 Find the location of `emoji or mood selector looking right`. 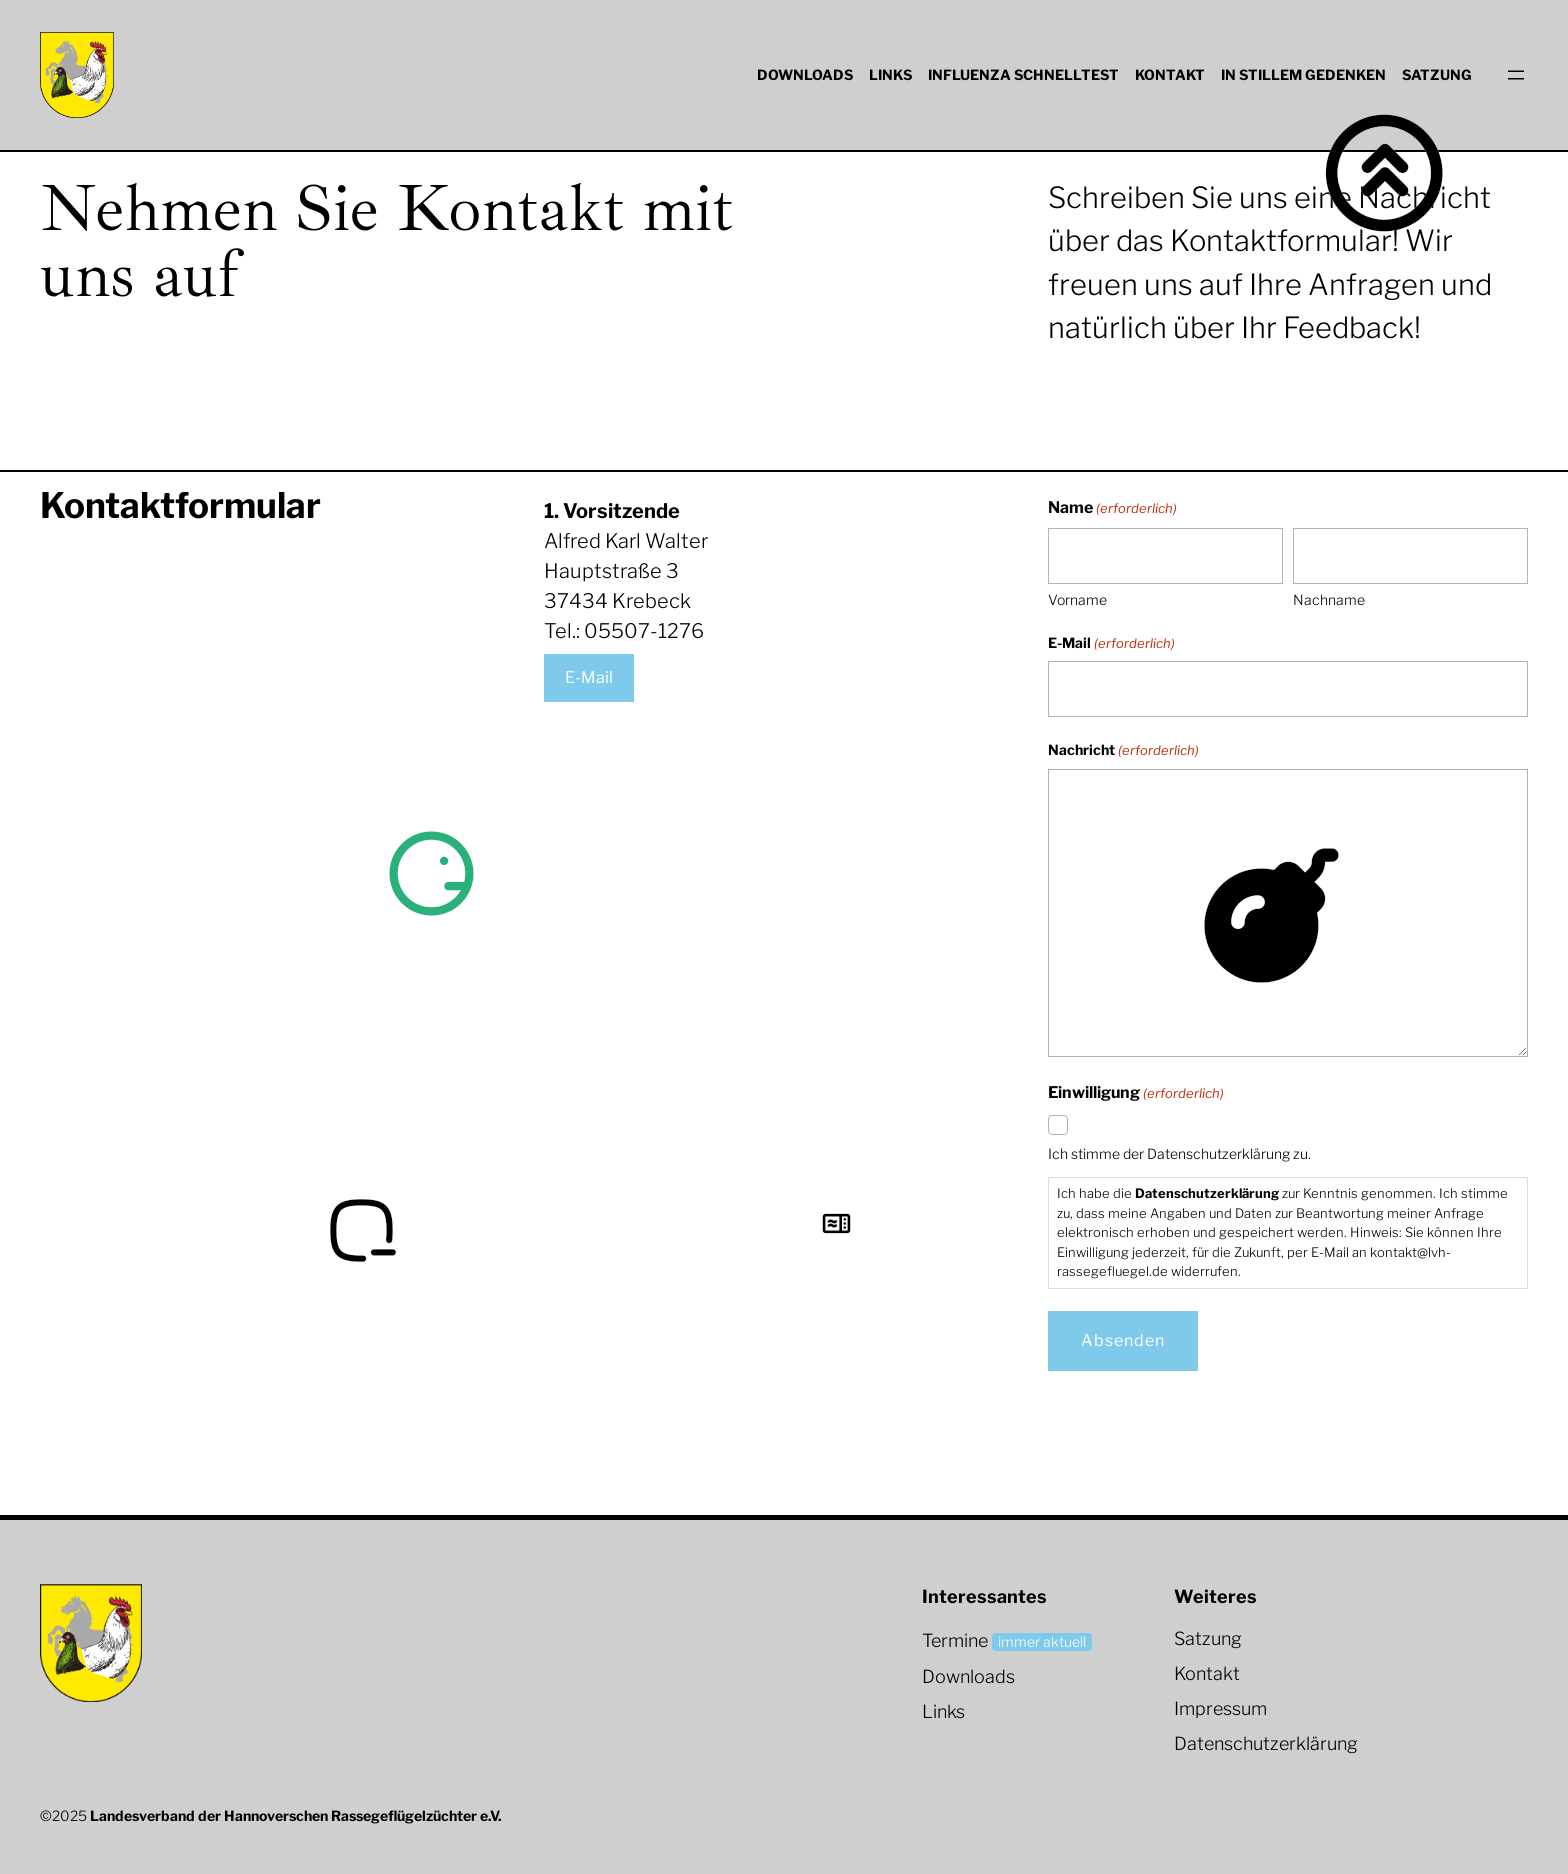

emoji or mood selector looking right is located at coordinates (431, 873).